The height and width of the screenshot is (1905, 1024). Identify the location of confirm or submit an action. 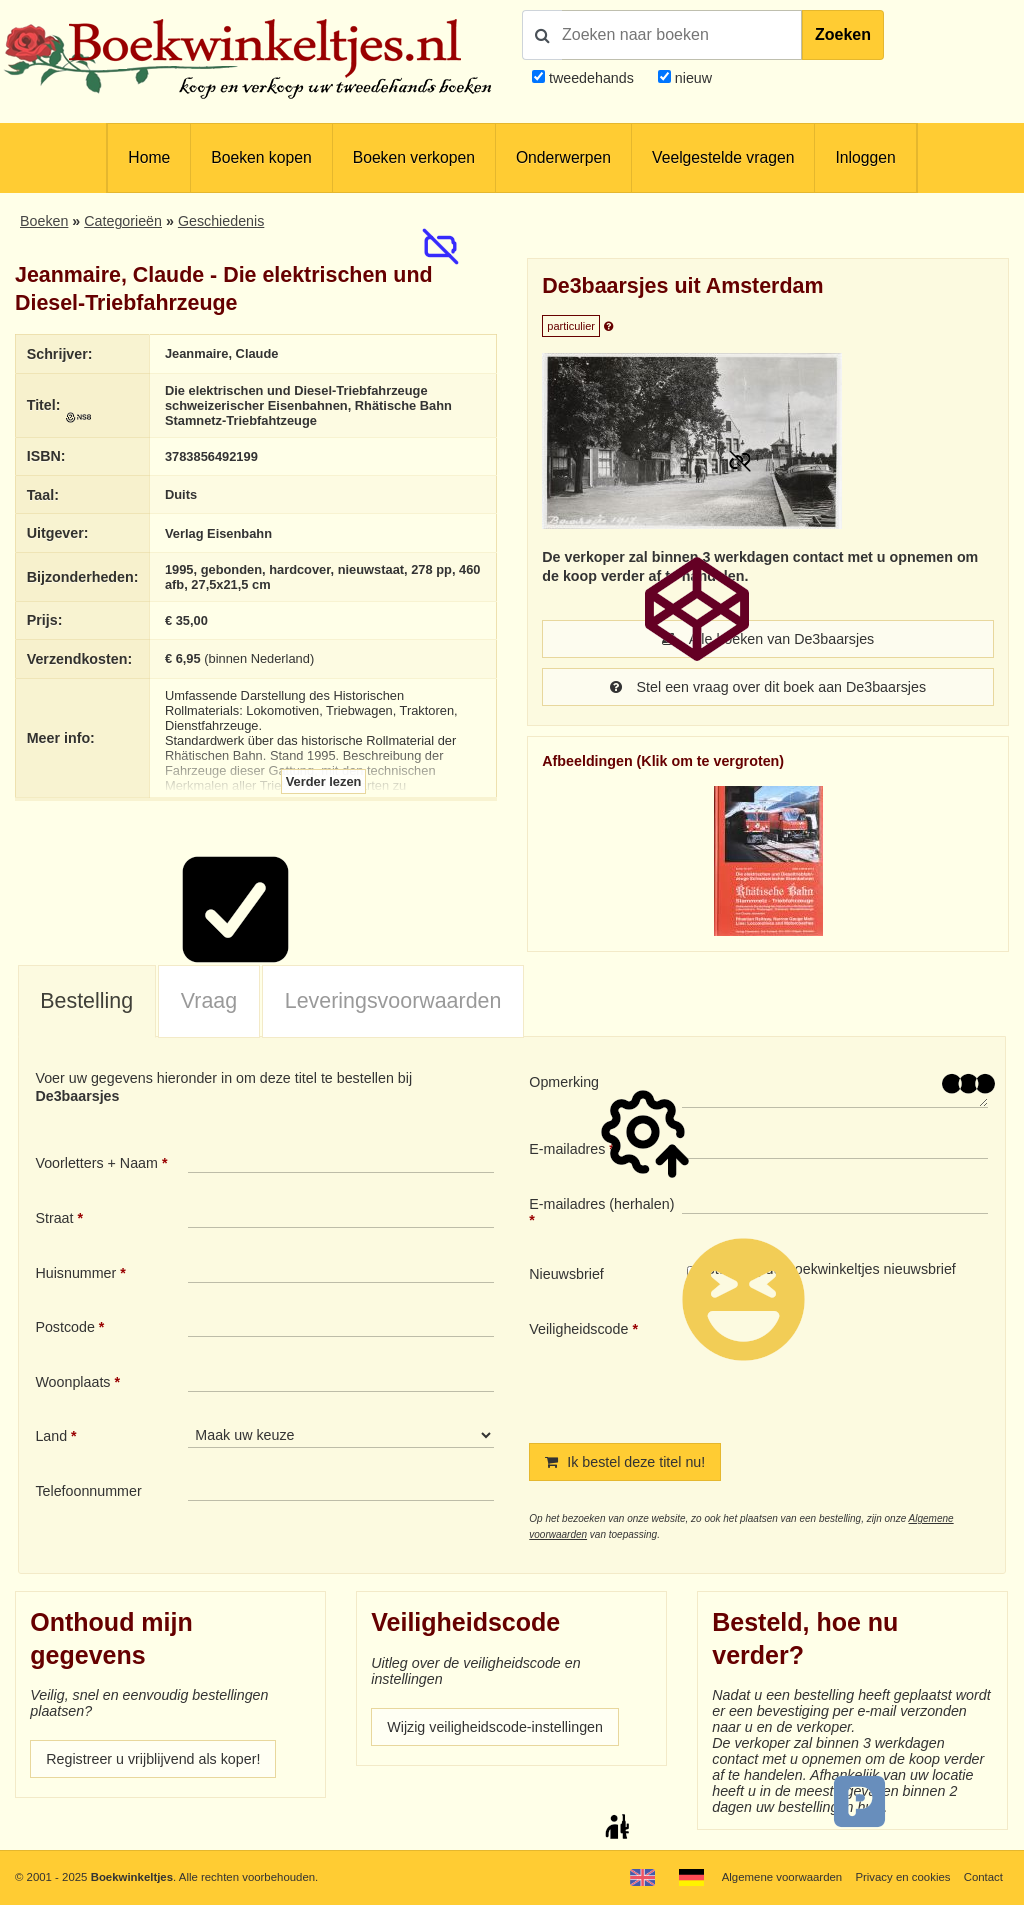
(235, 909).